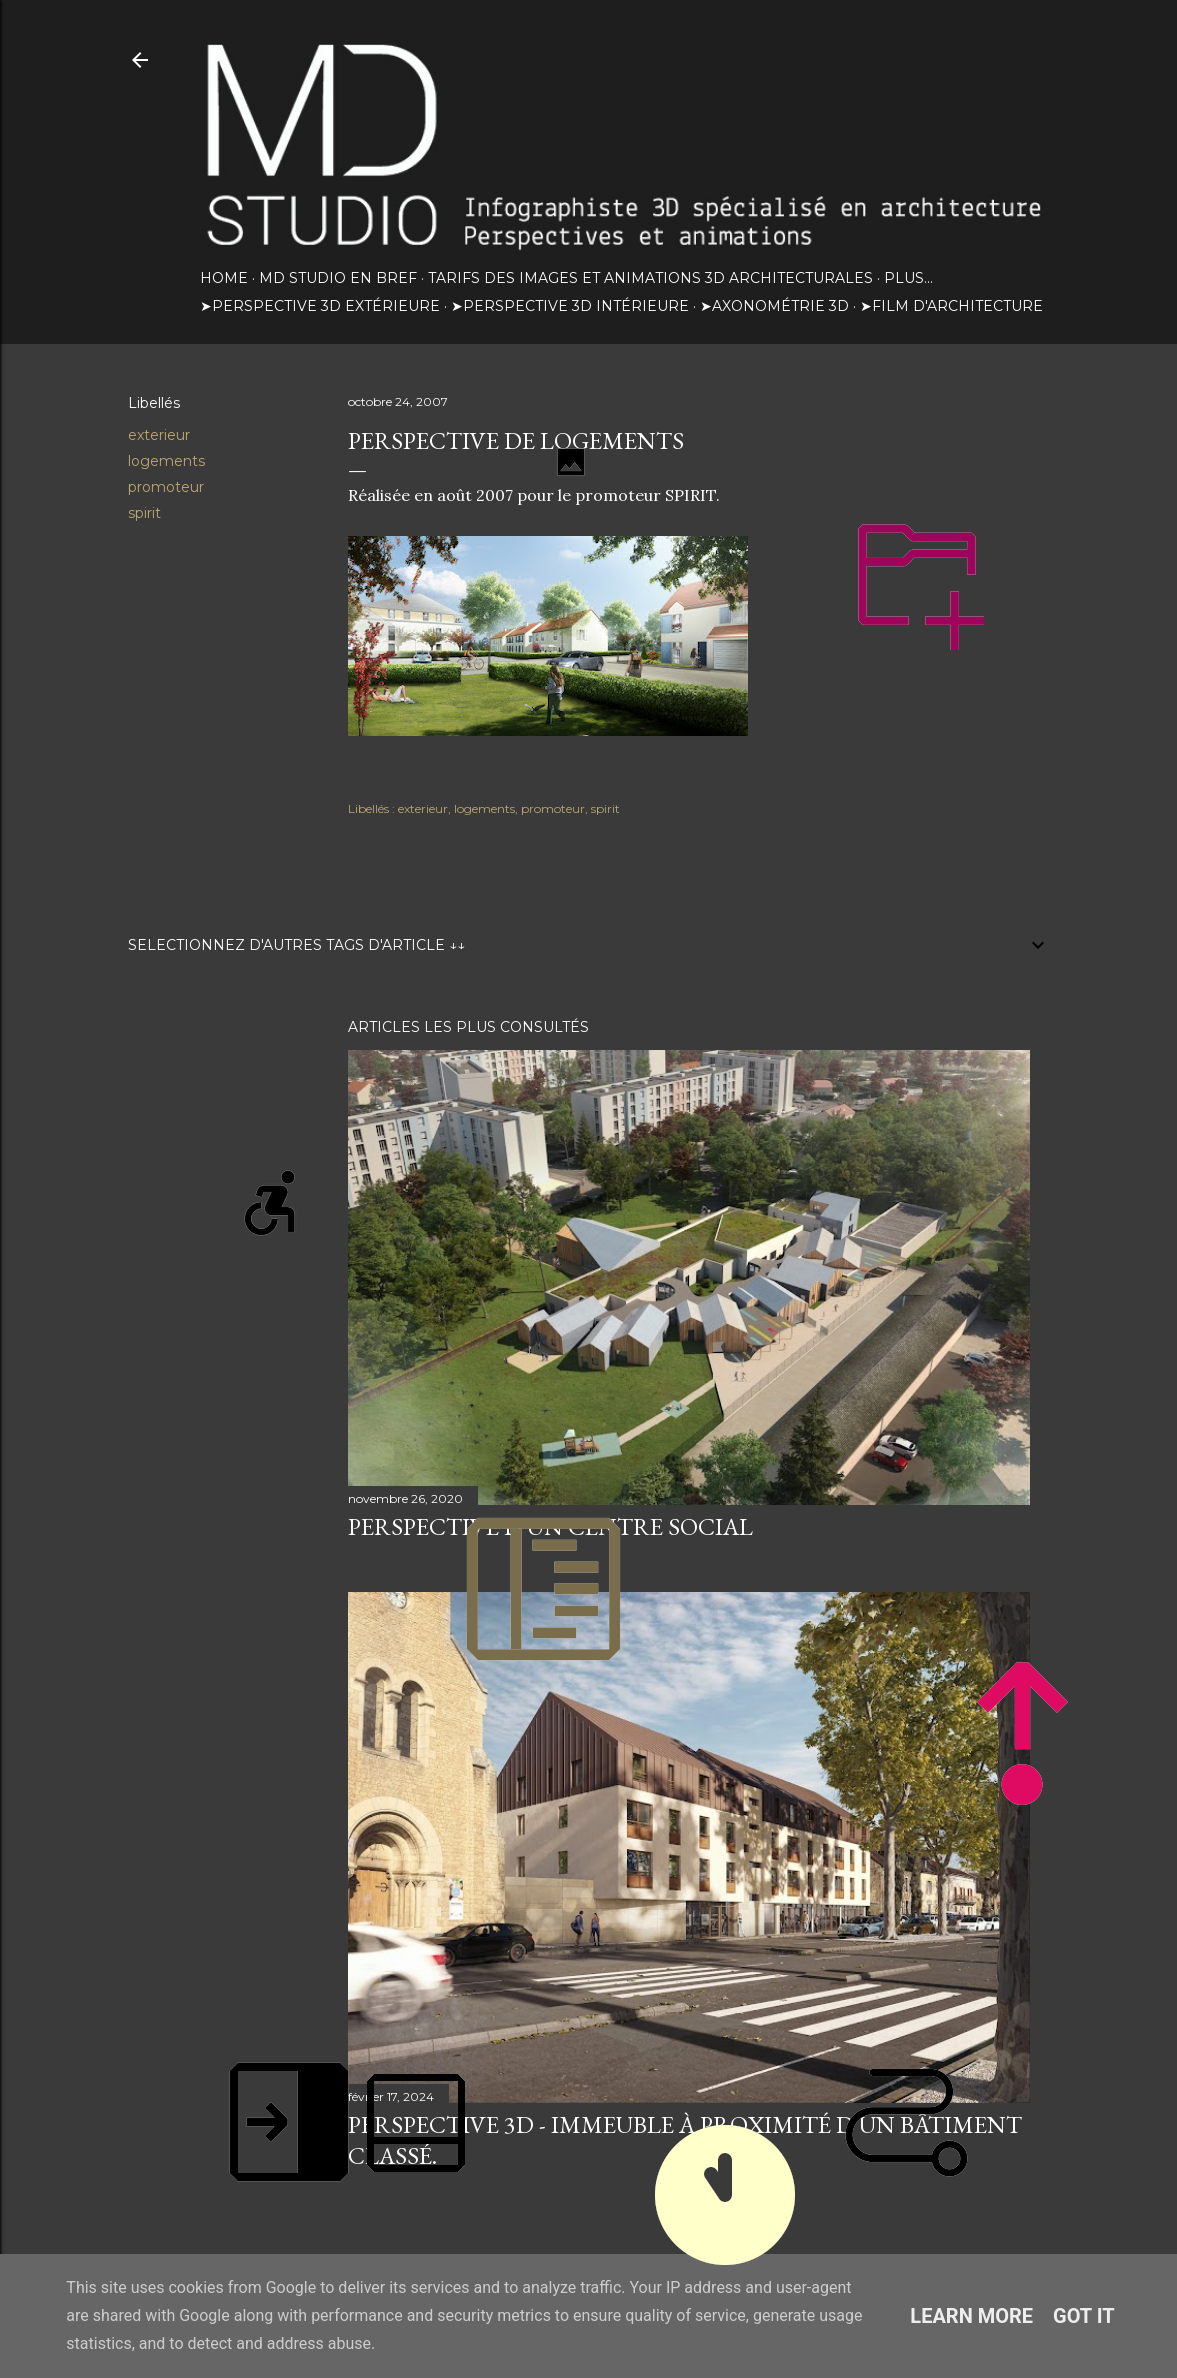 The image size is (1177, 2378). Describe the element at coordinates (917, 583) in the screenshot. I see `create a new folder` at that location.